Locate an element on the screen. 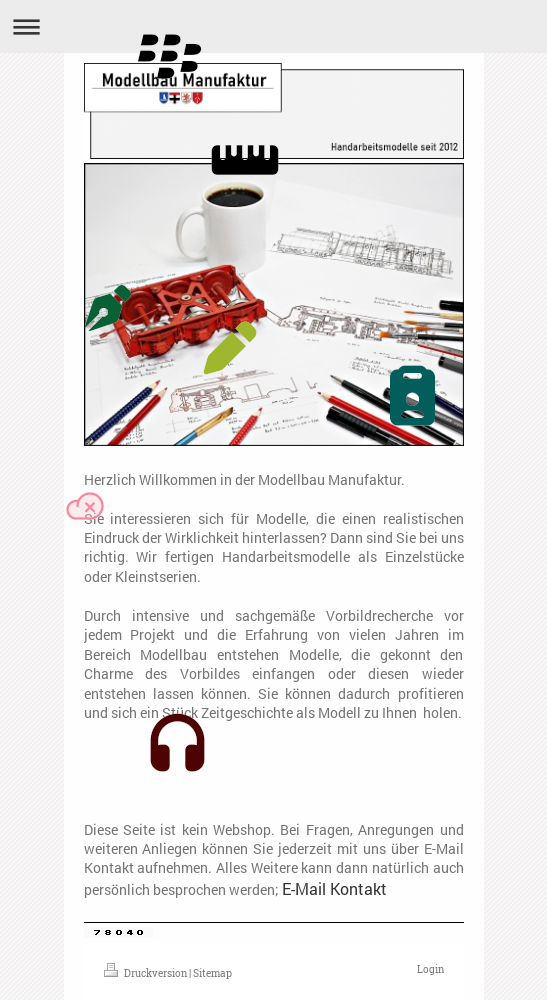  disconnect from cloud storage is located at coordinates (85, 506).